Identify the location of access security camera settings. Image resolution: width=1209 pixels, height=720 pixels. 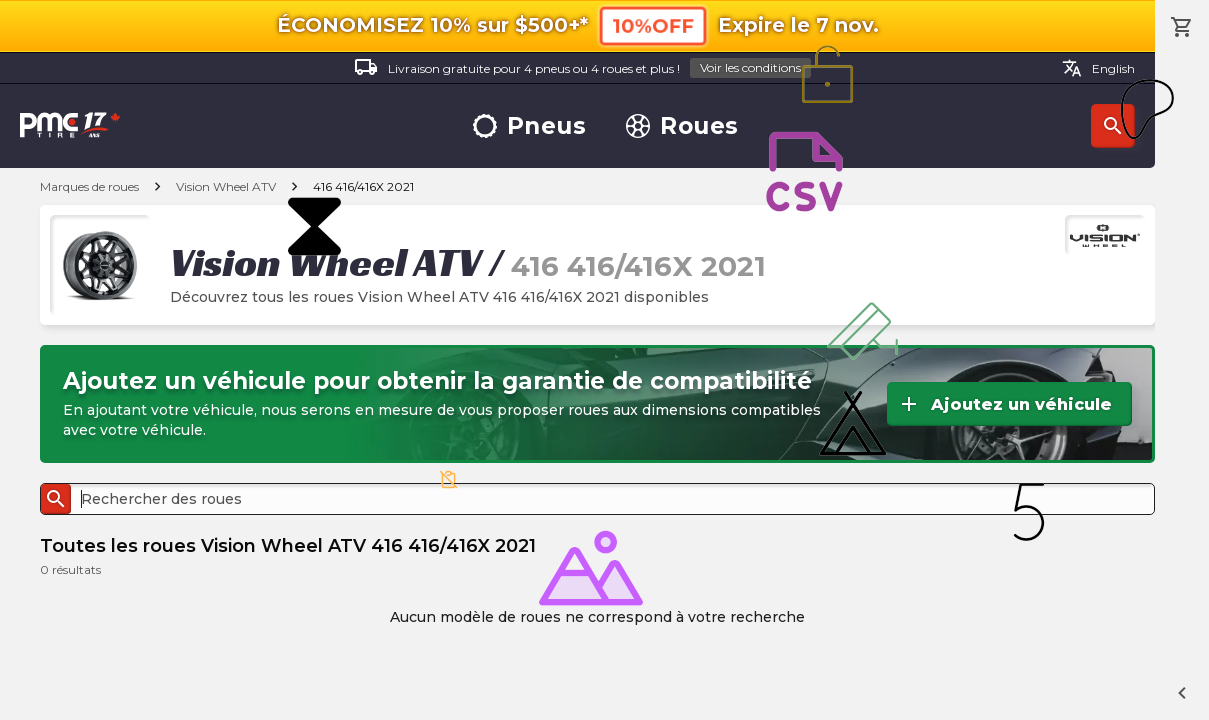
(862, 335).